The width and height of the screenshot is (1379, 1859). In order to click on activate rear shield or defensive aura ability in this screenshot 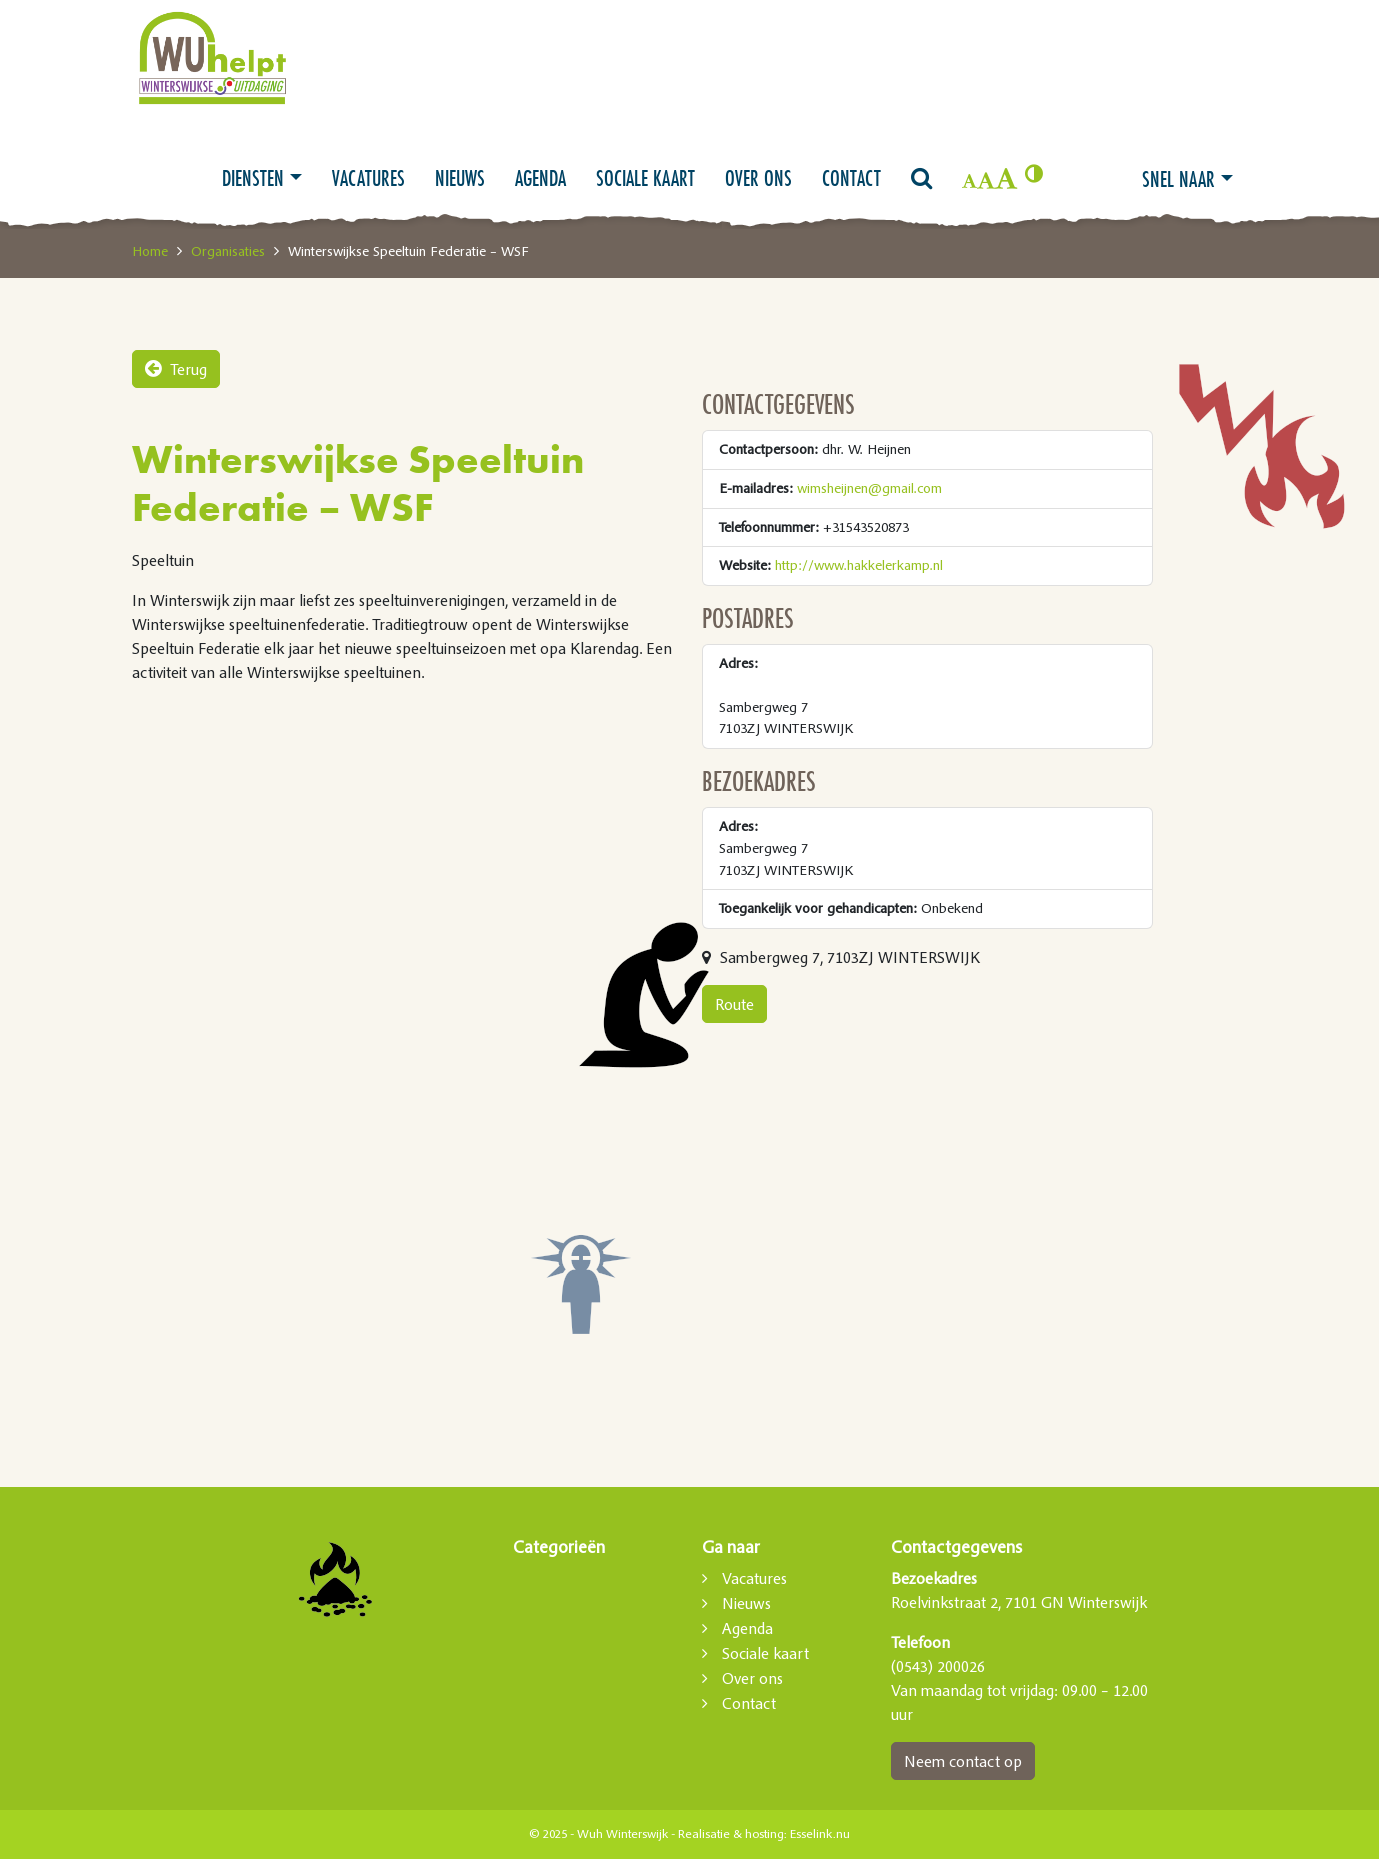, I will do `click(581, 1284)`.